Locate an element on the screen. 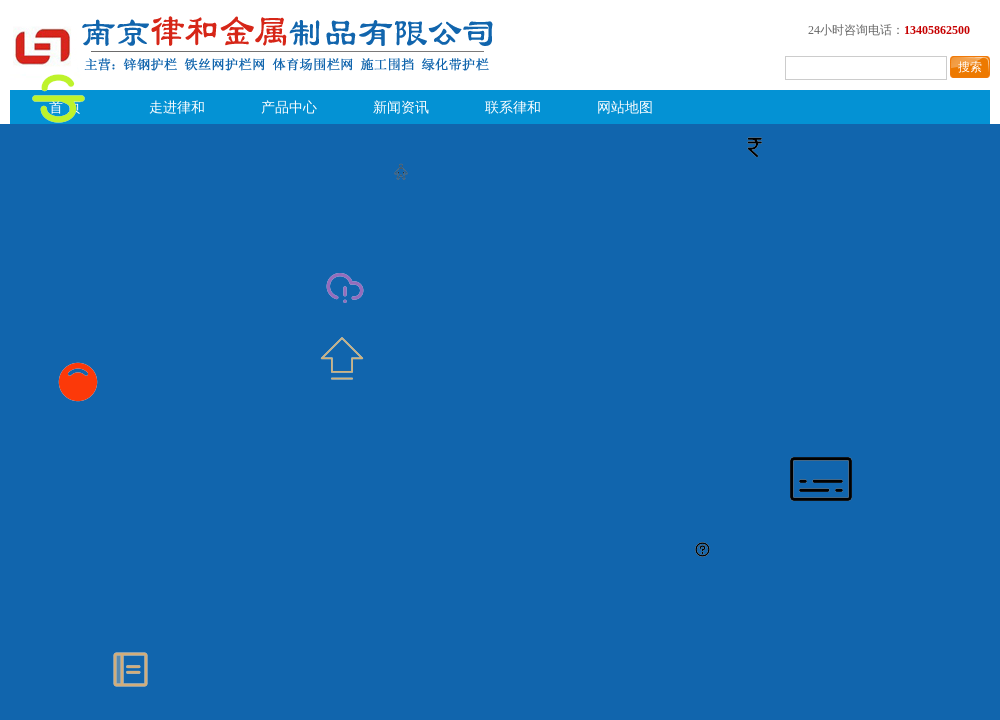 This screenshot has height=720, width=1000. upload a file or document is located at coordinates (342, 360).